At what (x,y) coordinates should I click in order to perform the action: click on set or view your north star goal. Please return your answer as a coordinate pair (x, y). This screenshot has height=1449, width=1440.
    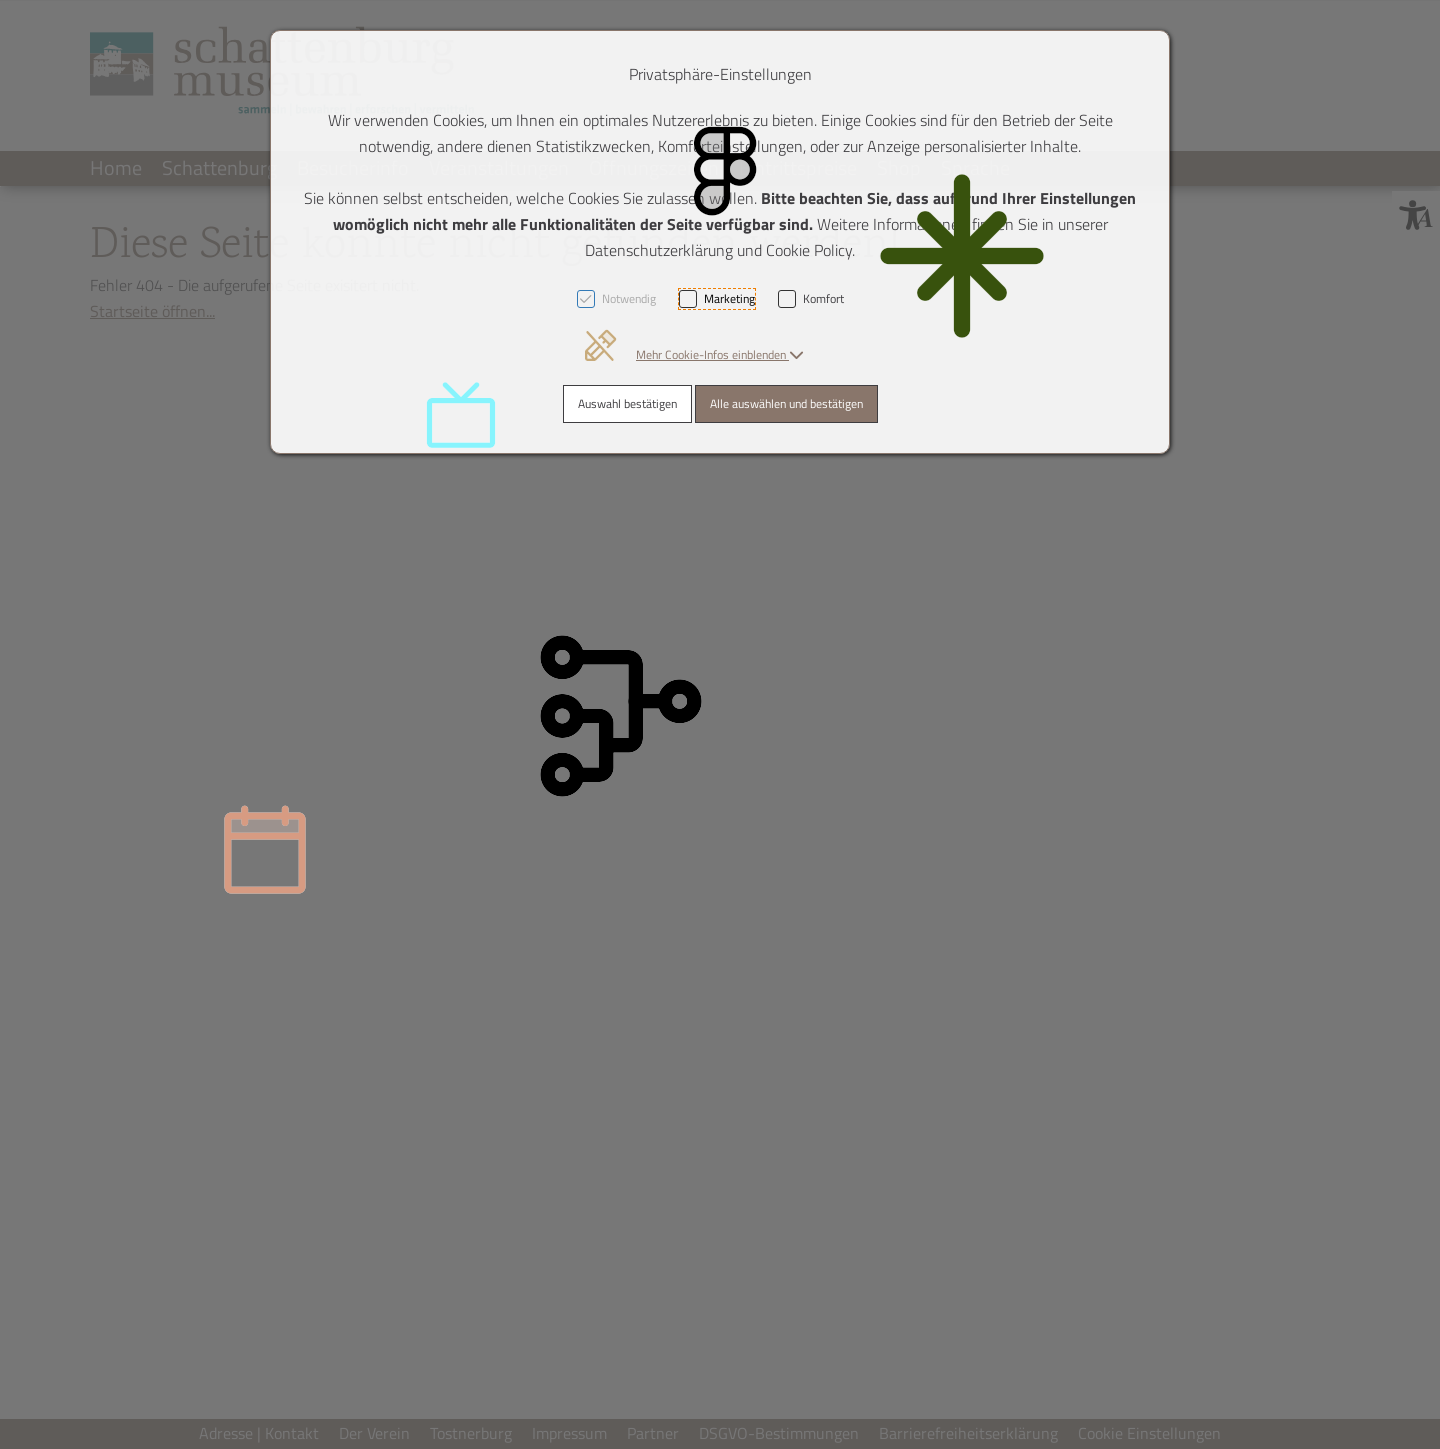
    Looking at the image, I should click on (962, 256).